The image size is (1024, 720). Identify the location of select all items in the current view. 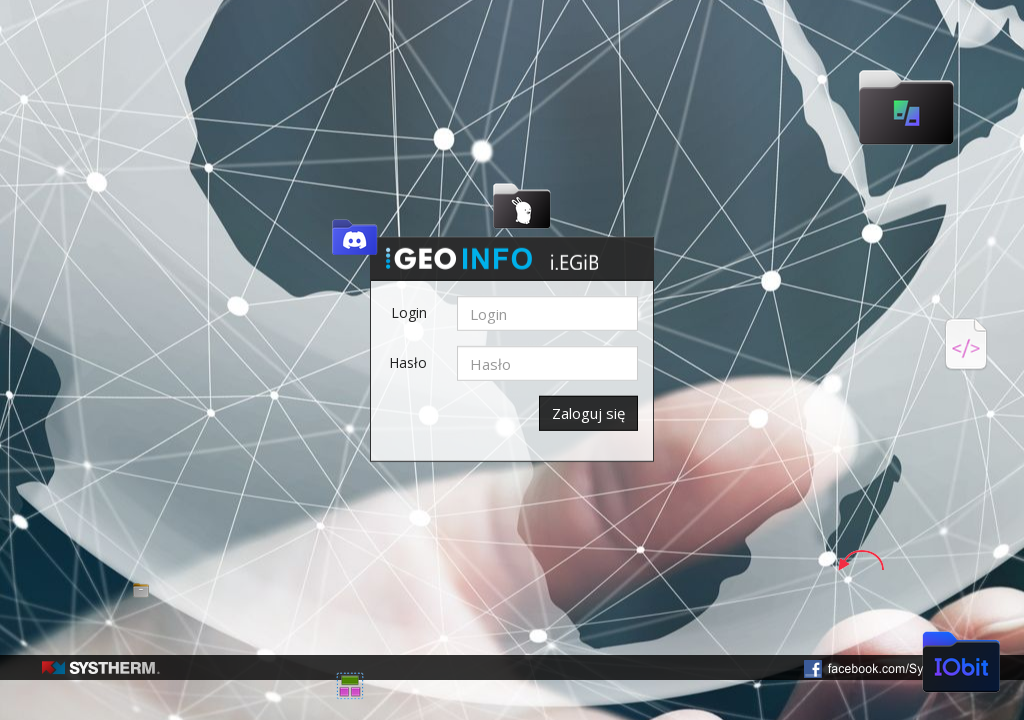
(350, 686).